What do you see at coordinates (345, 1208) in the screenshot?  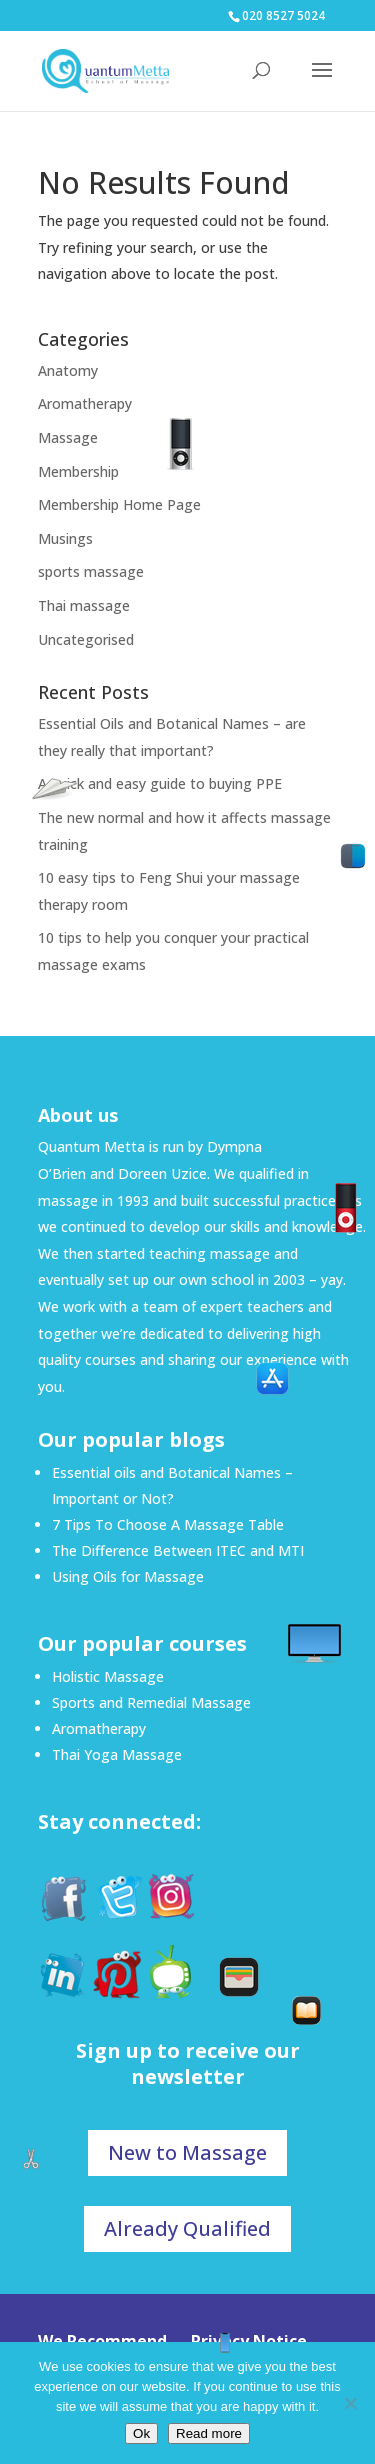 I see `sync music to your iPod nano` at bounding box center [345, 1208].